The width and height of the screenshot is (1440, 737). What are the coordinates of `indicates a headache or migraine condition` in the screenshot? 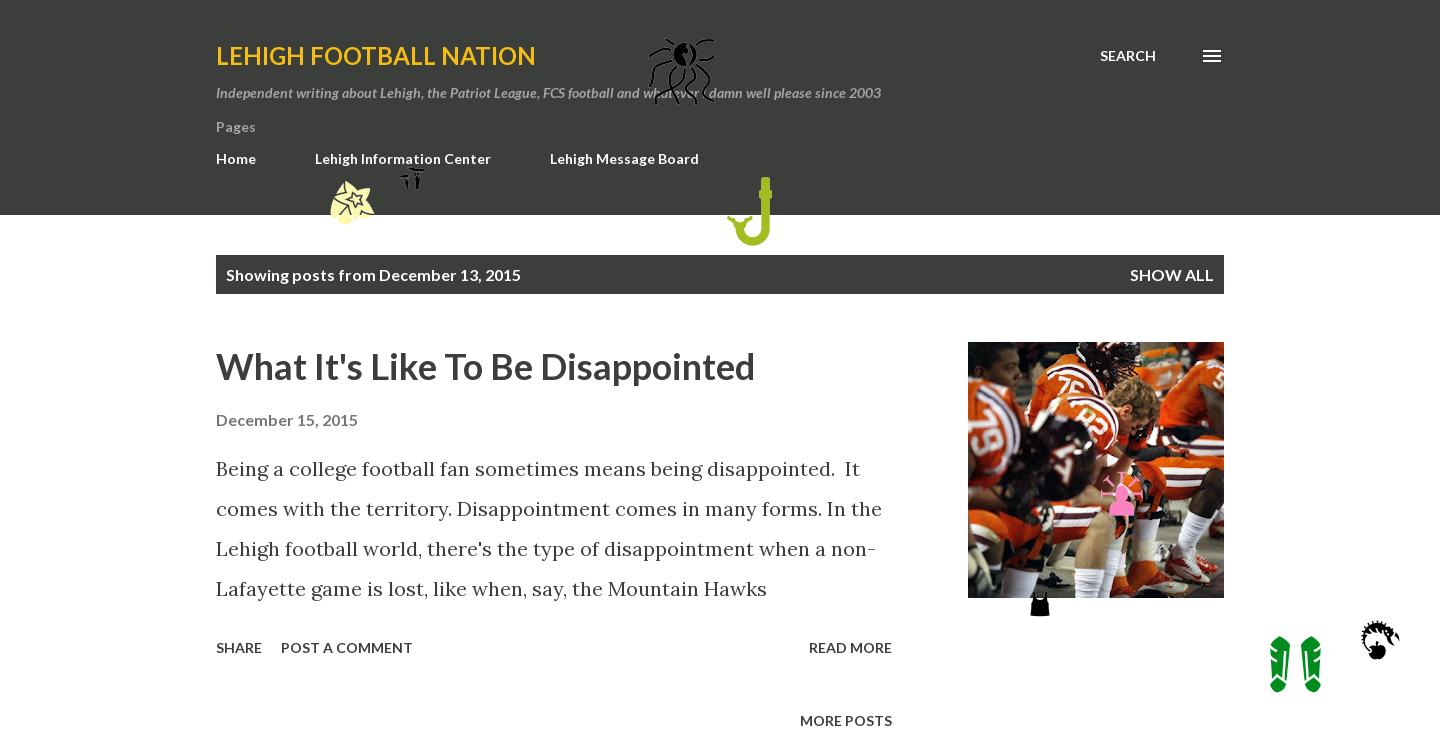 It's located at (1121, 493).